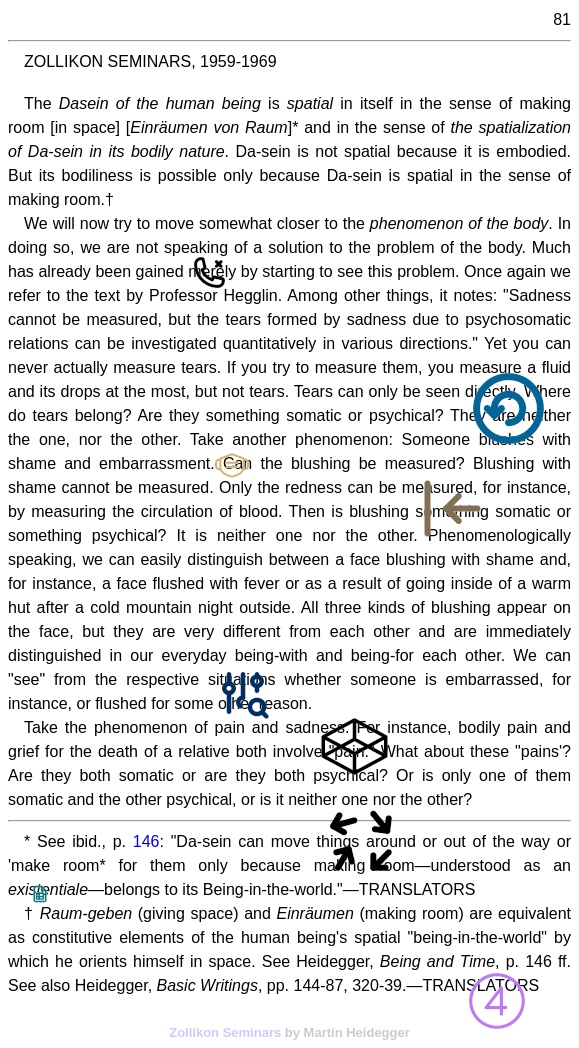 The image size is (579, 1048). Describe the element at coordinates (243, 693) in the screenshot. I see `search or filter adjustment settings` at that location.